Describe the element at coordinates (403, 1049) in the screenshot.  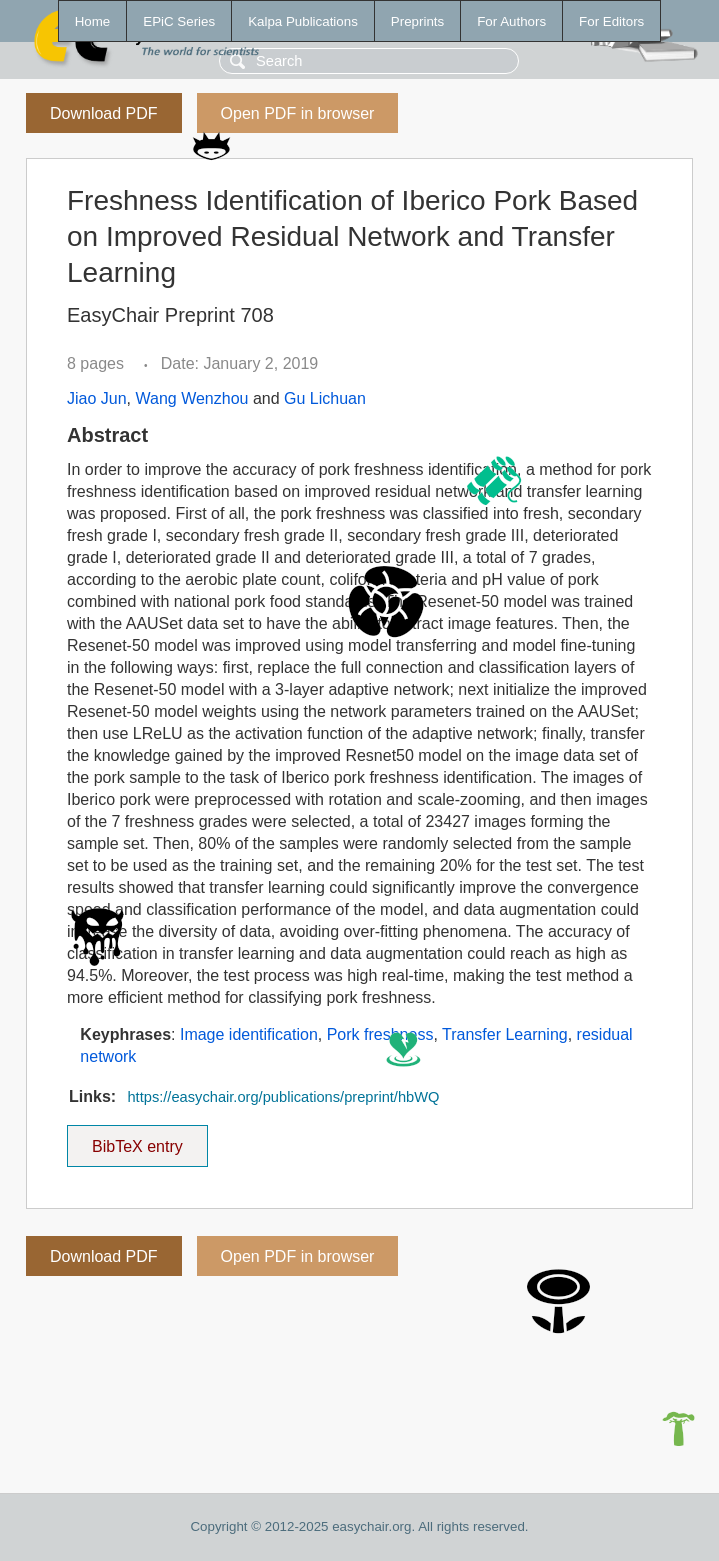
I see `indicates a heartbreak or relationship-ending zone in a game` at that location.